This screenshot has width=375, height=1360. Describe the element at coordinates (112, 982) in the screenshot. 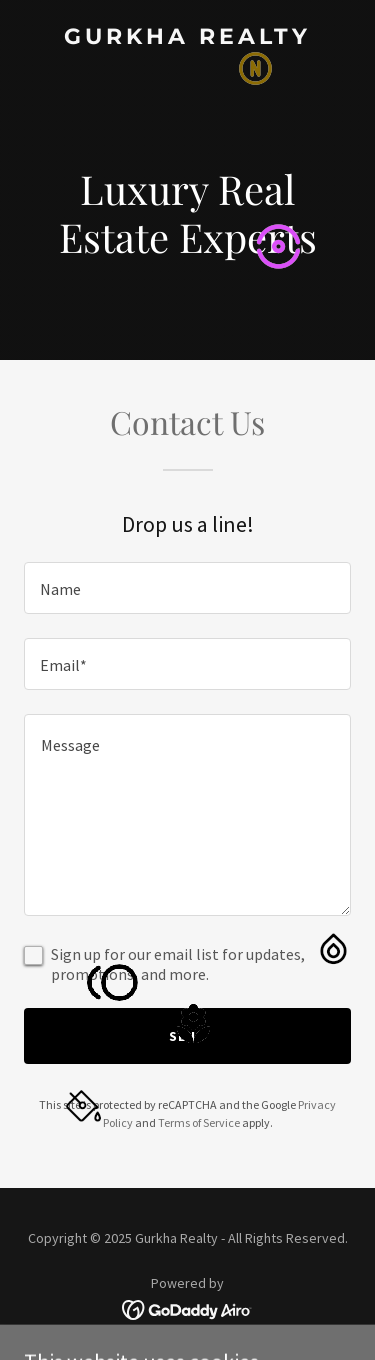

I see `view toll or payment information` at that location.